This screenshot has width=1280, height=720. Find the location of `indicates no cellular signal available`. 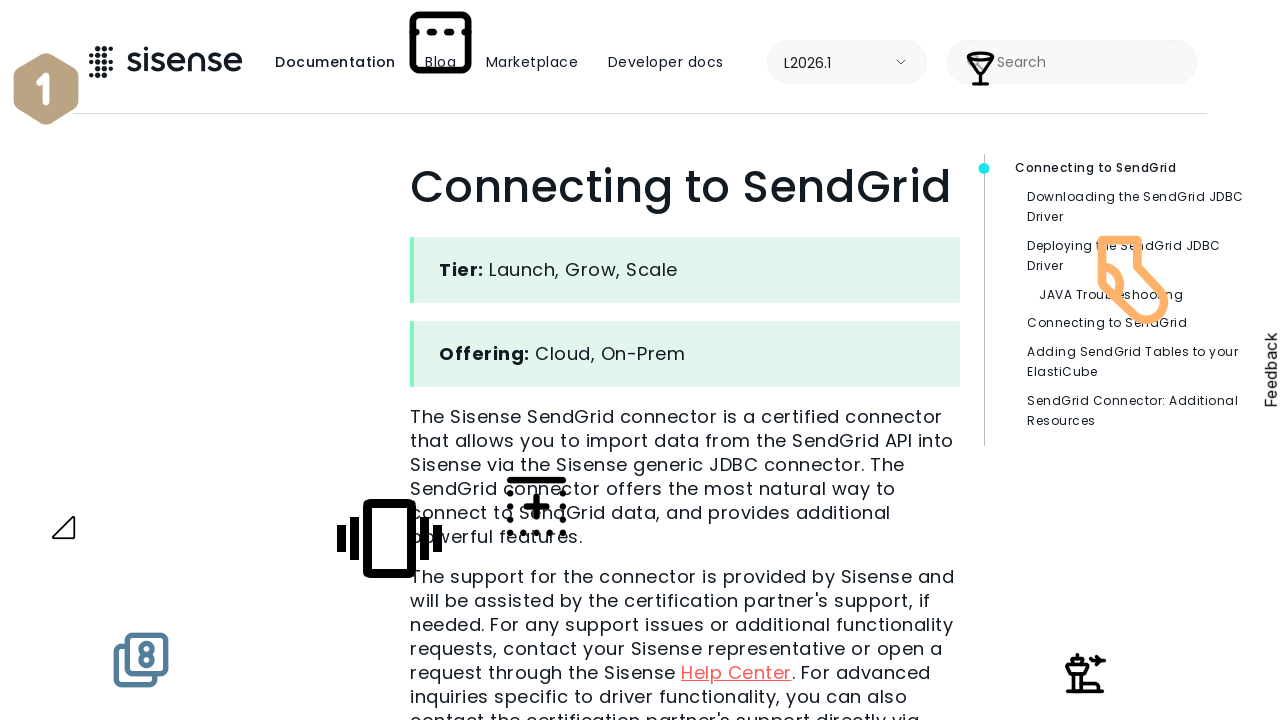

indicates no cellular signal available is located at coordinates (65, 528).